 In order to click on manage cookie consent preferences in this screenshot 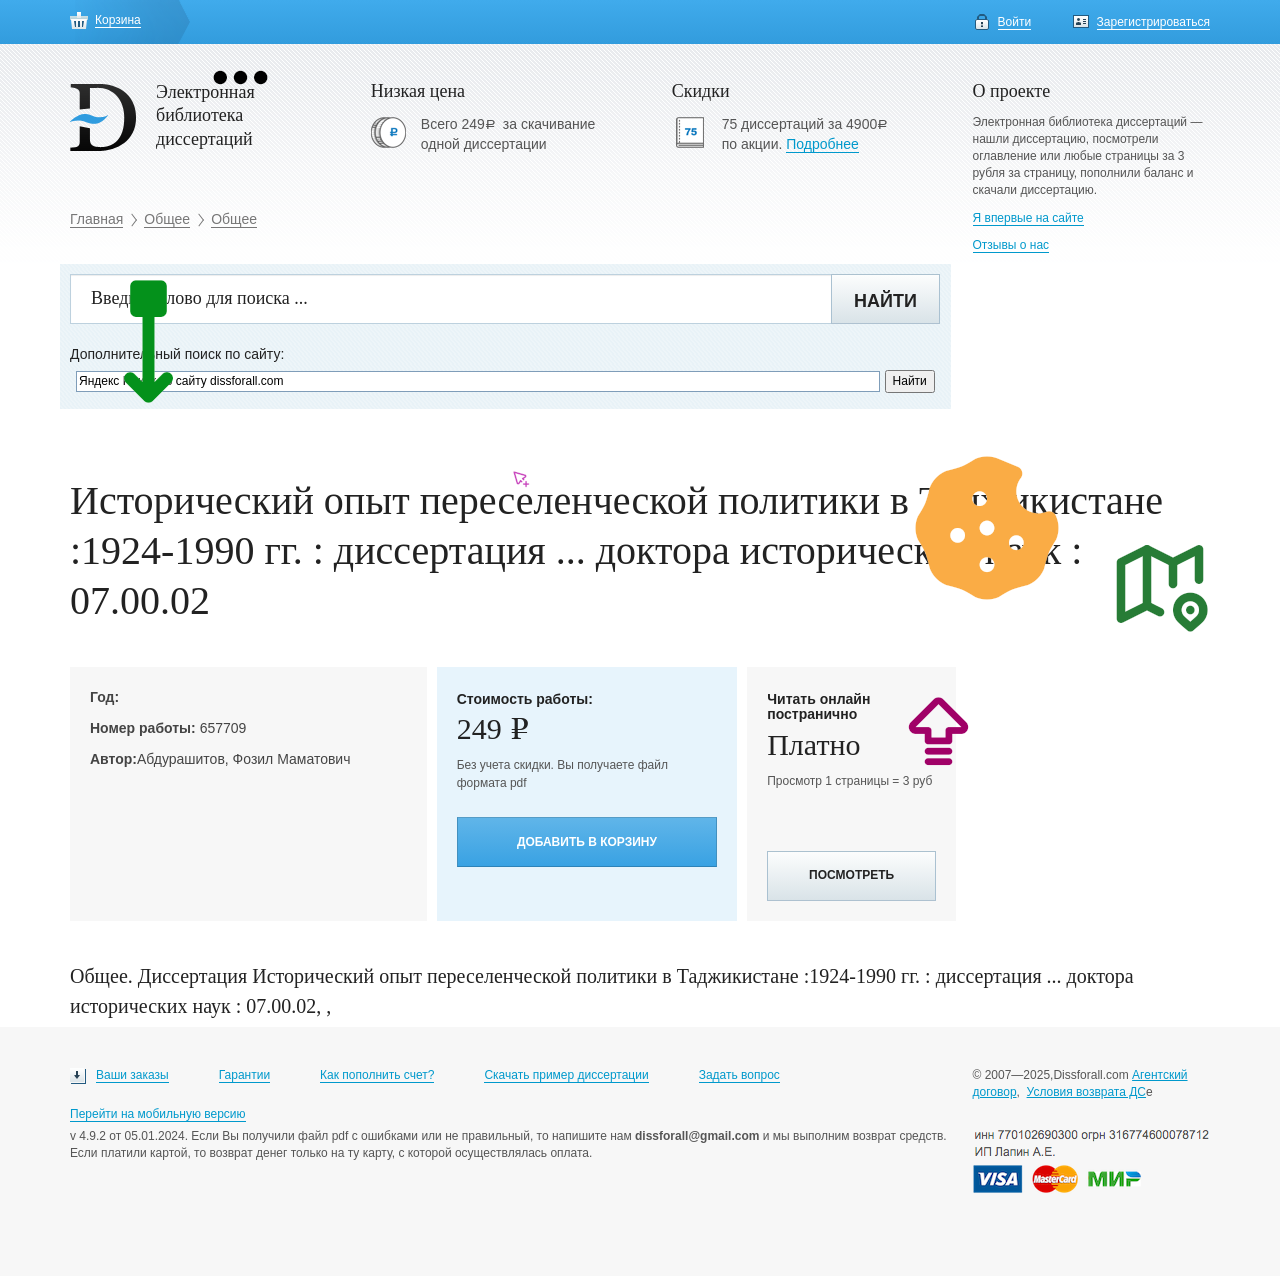, I will do `click(987, 528)`.